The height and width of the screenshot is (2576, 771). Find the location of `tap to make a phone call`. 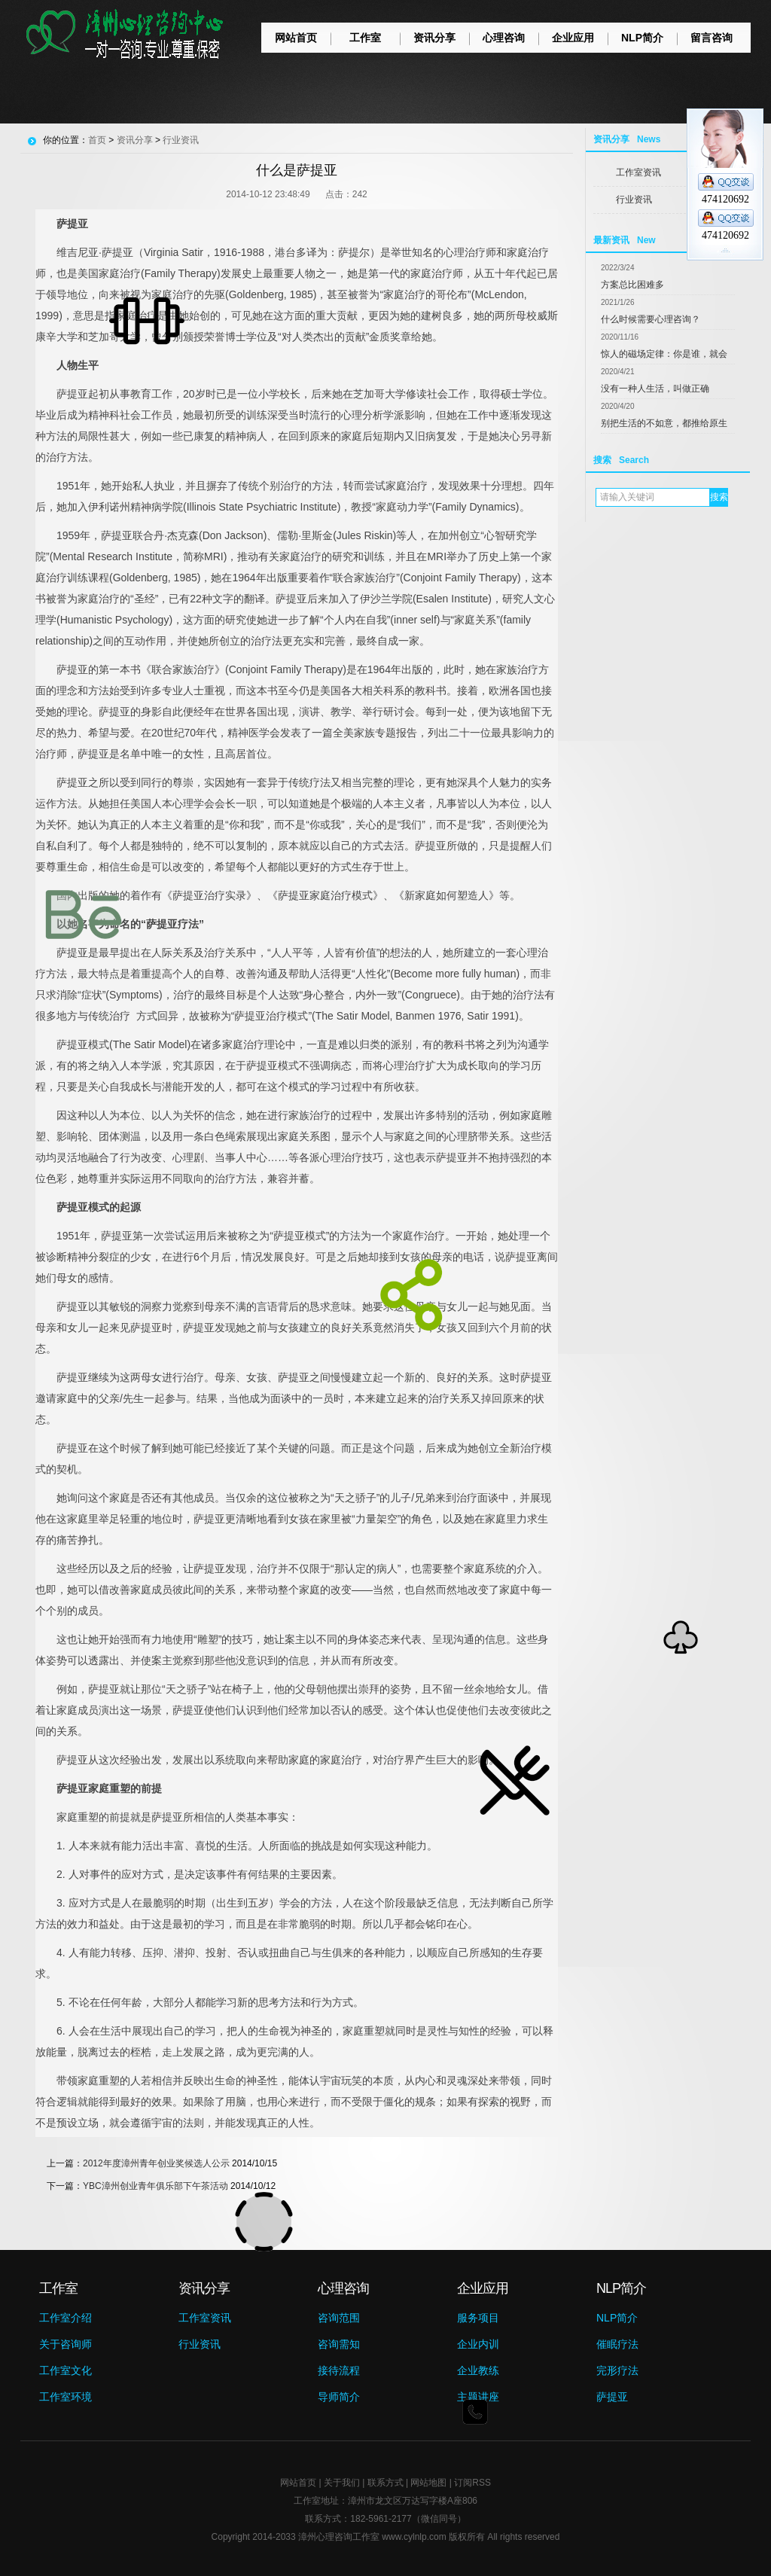

tap to make a phone call is located at coordinates (475, 2412).